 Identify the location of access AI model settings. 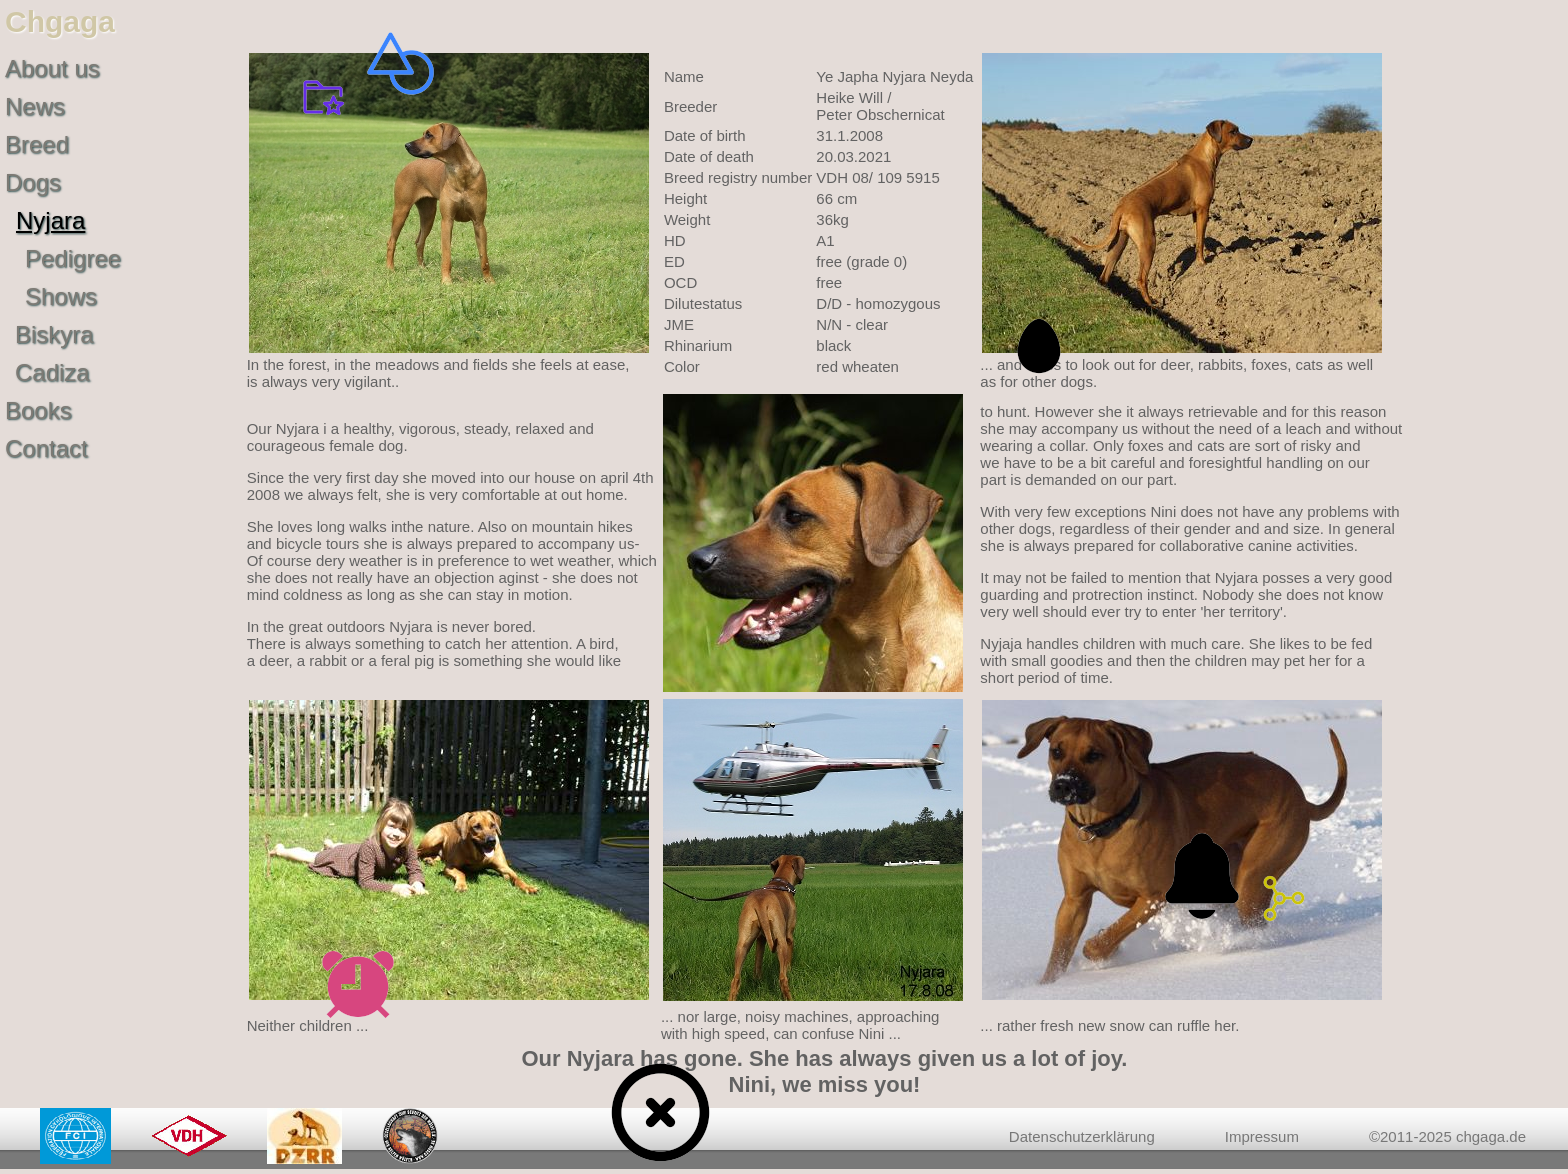
(1283, 898).